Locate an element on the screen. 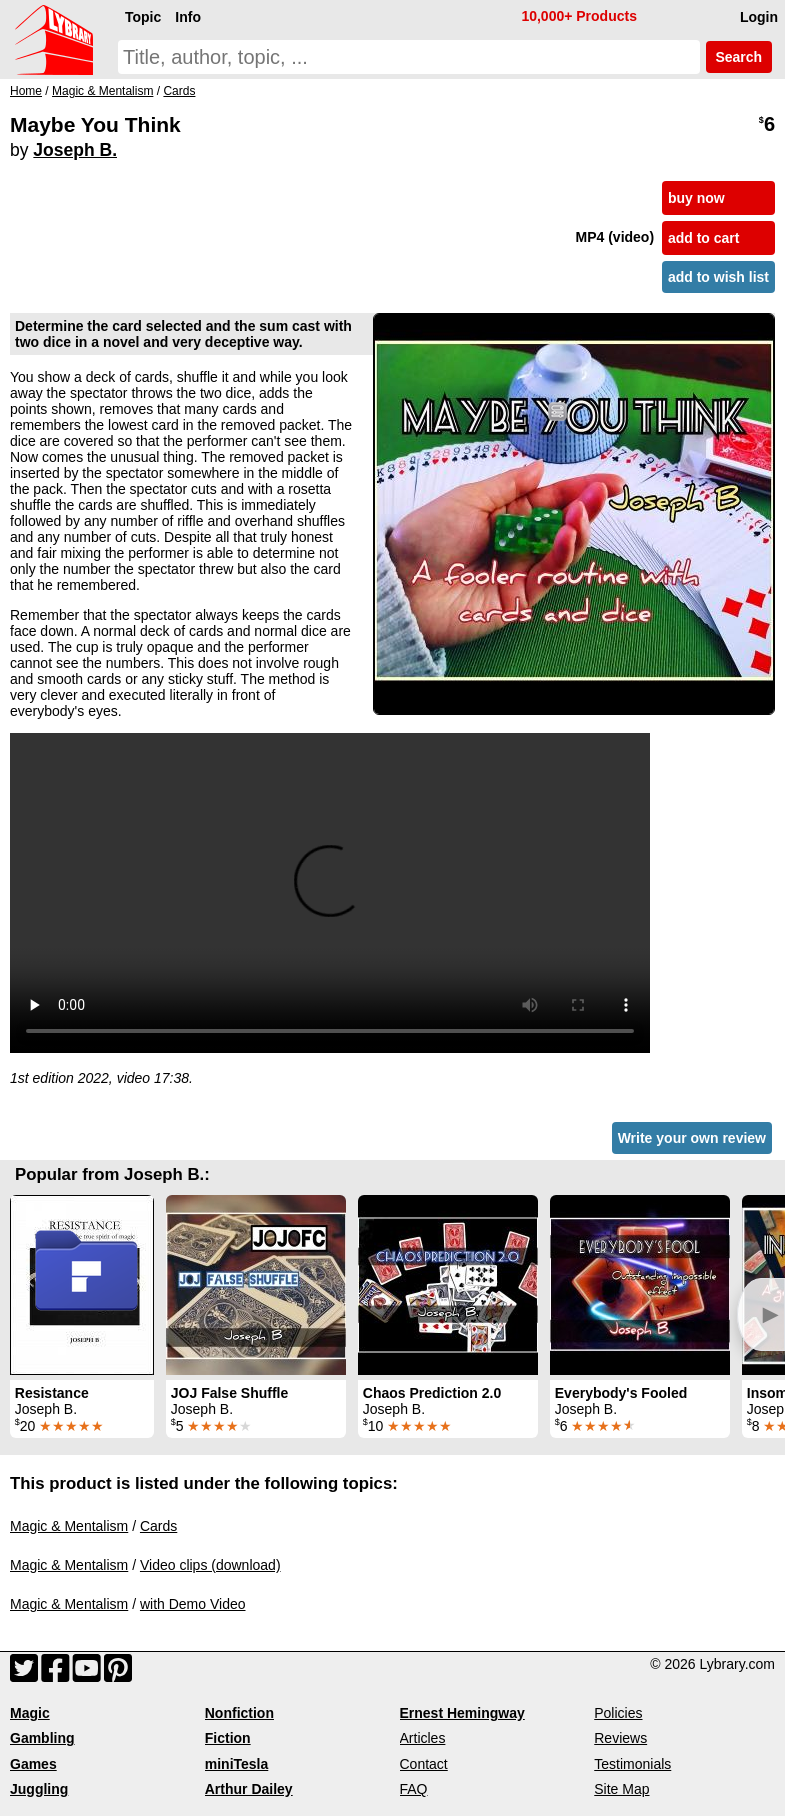  open wondershare pdfelement documents folder is located at coordinates (86, 1273).